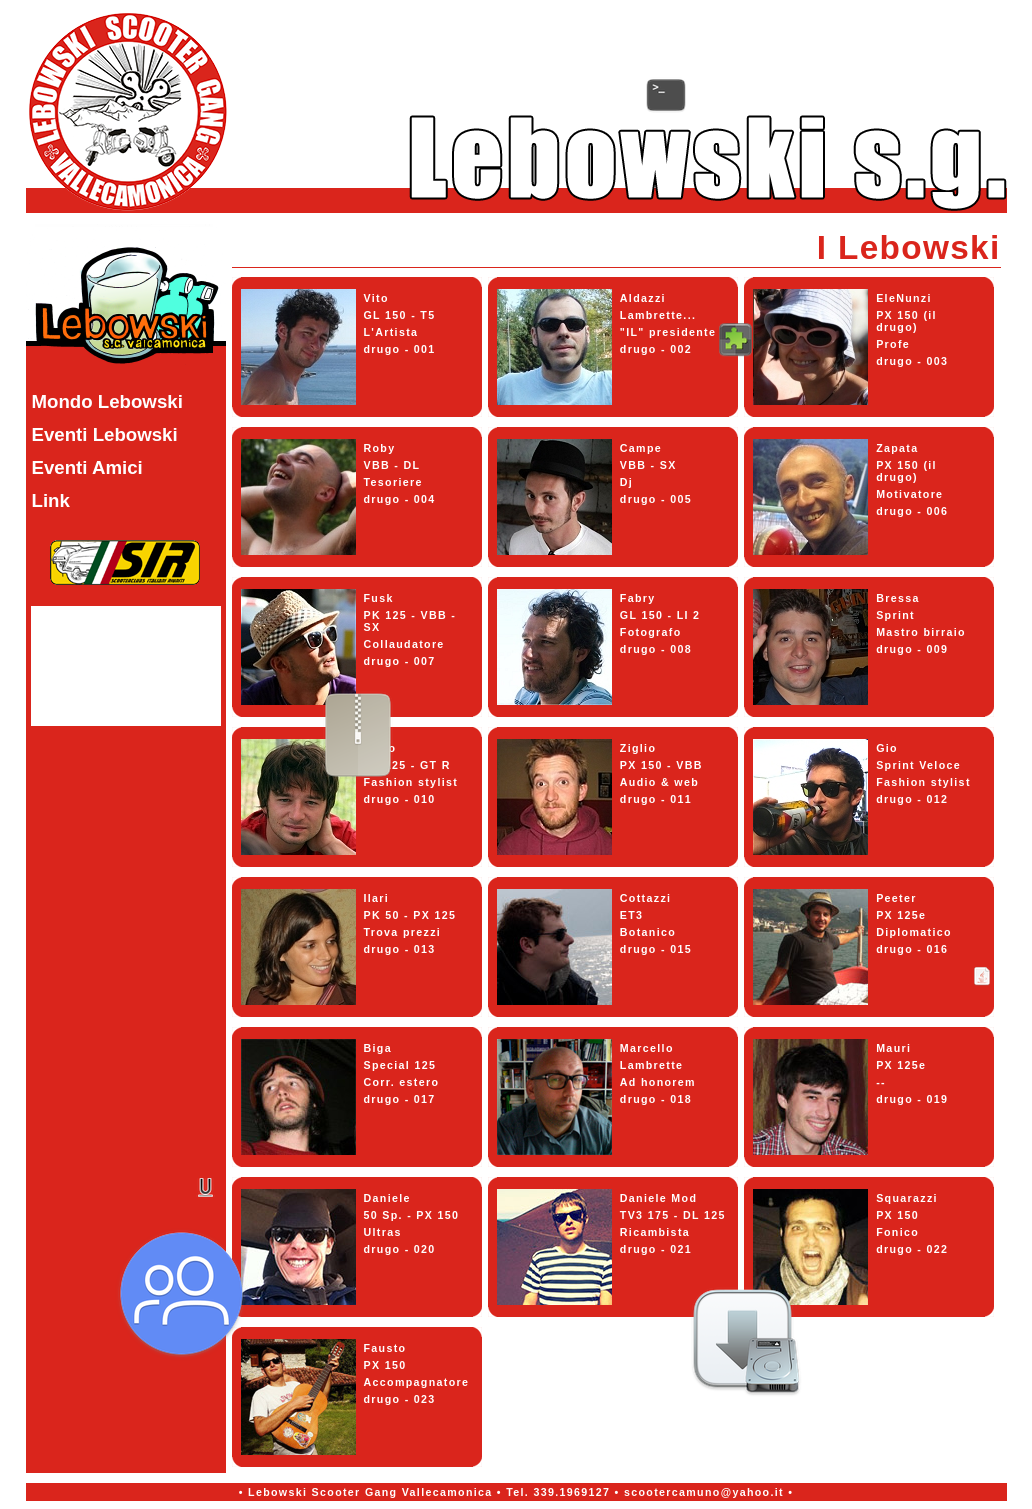 This screenshot has height=1509, width=1032. What do you see at coordinates (666, 95) in the screenshot?
I see `open the terminal application` at bounding box center [666, 95].